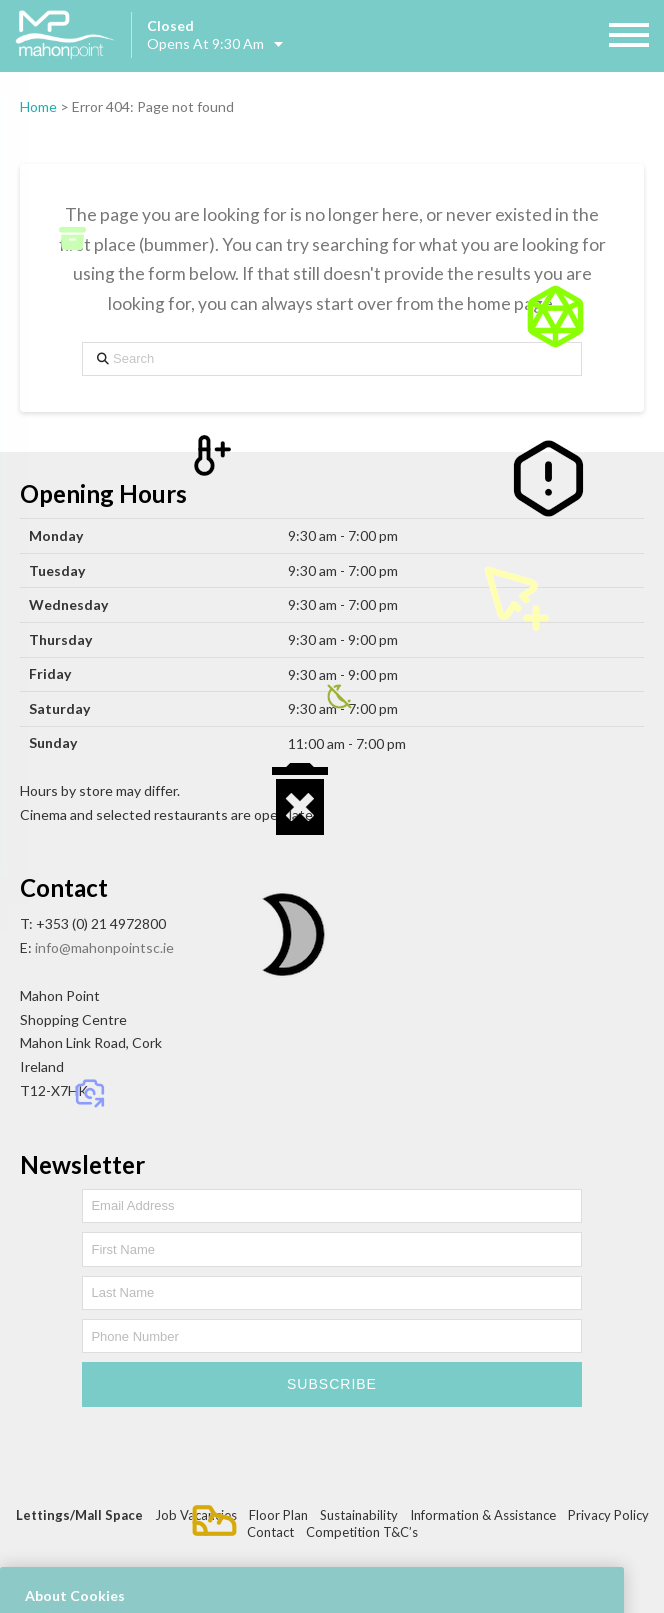 The width and height of the screenshot is (664, 1613). Describe the element at coordinates (555, 316) in the screenshot. I see `view 3D model or object` at that location.